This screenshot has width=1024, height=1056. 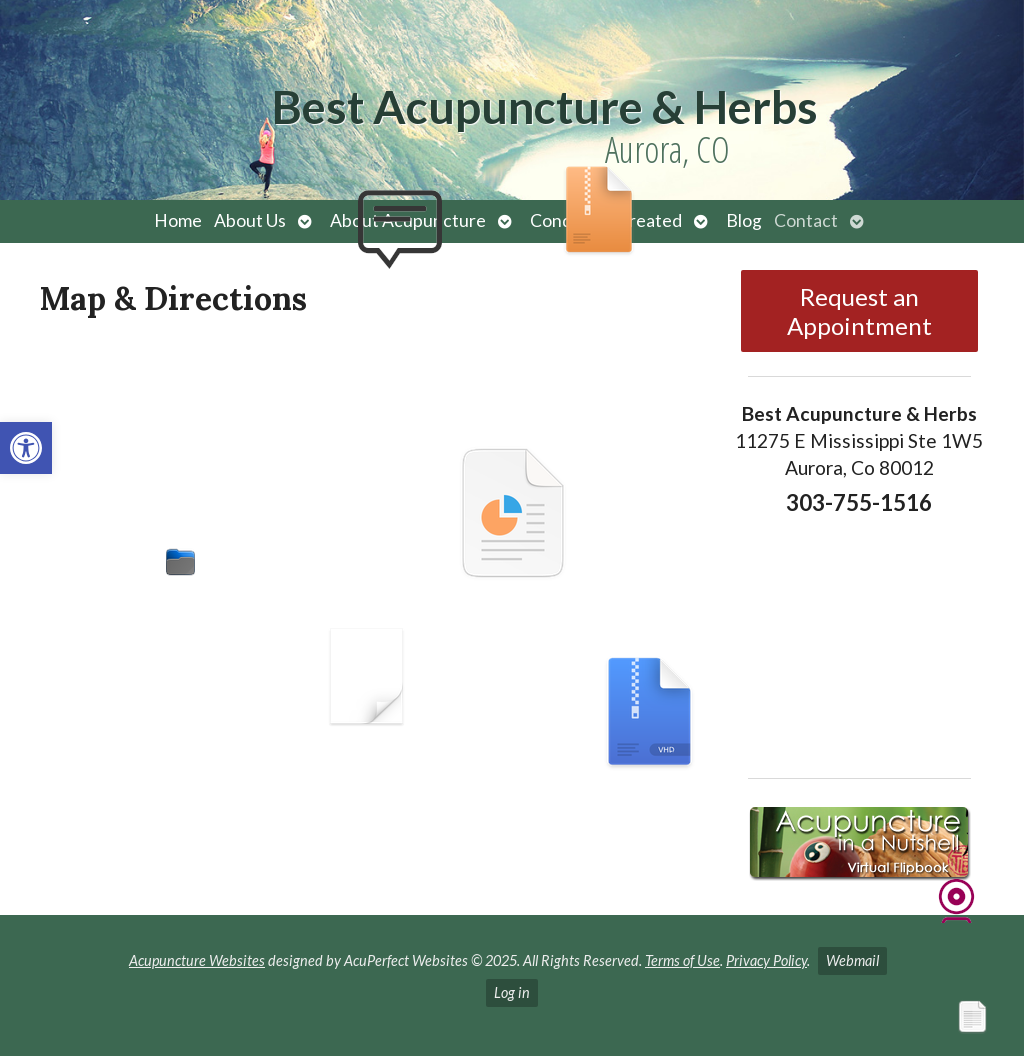 What do you see at coordinates (400, 227) in the screenshot?
I see `open the messaging app` at bounding box center [400, 227].